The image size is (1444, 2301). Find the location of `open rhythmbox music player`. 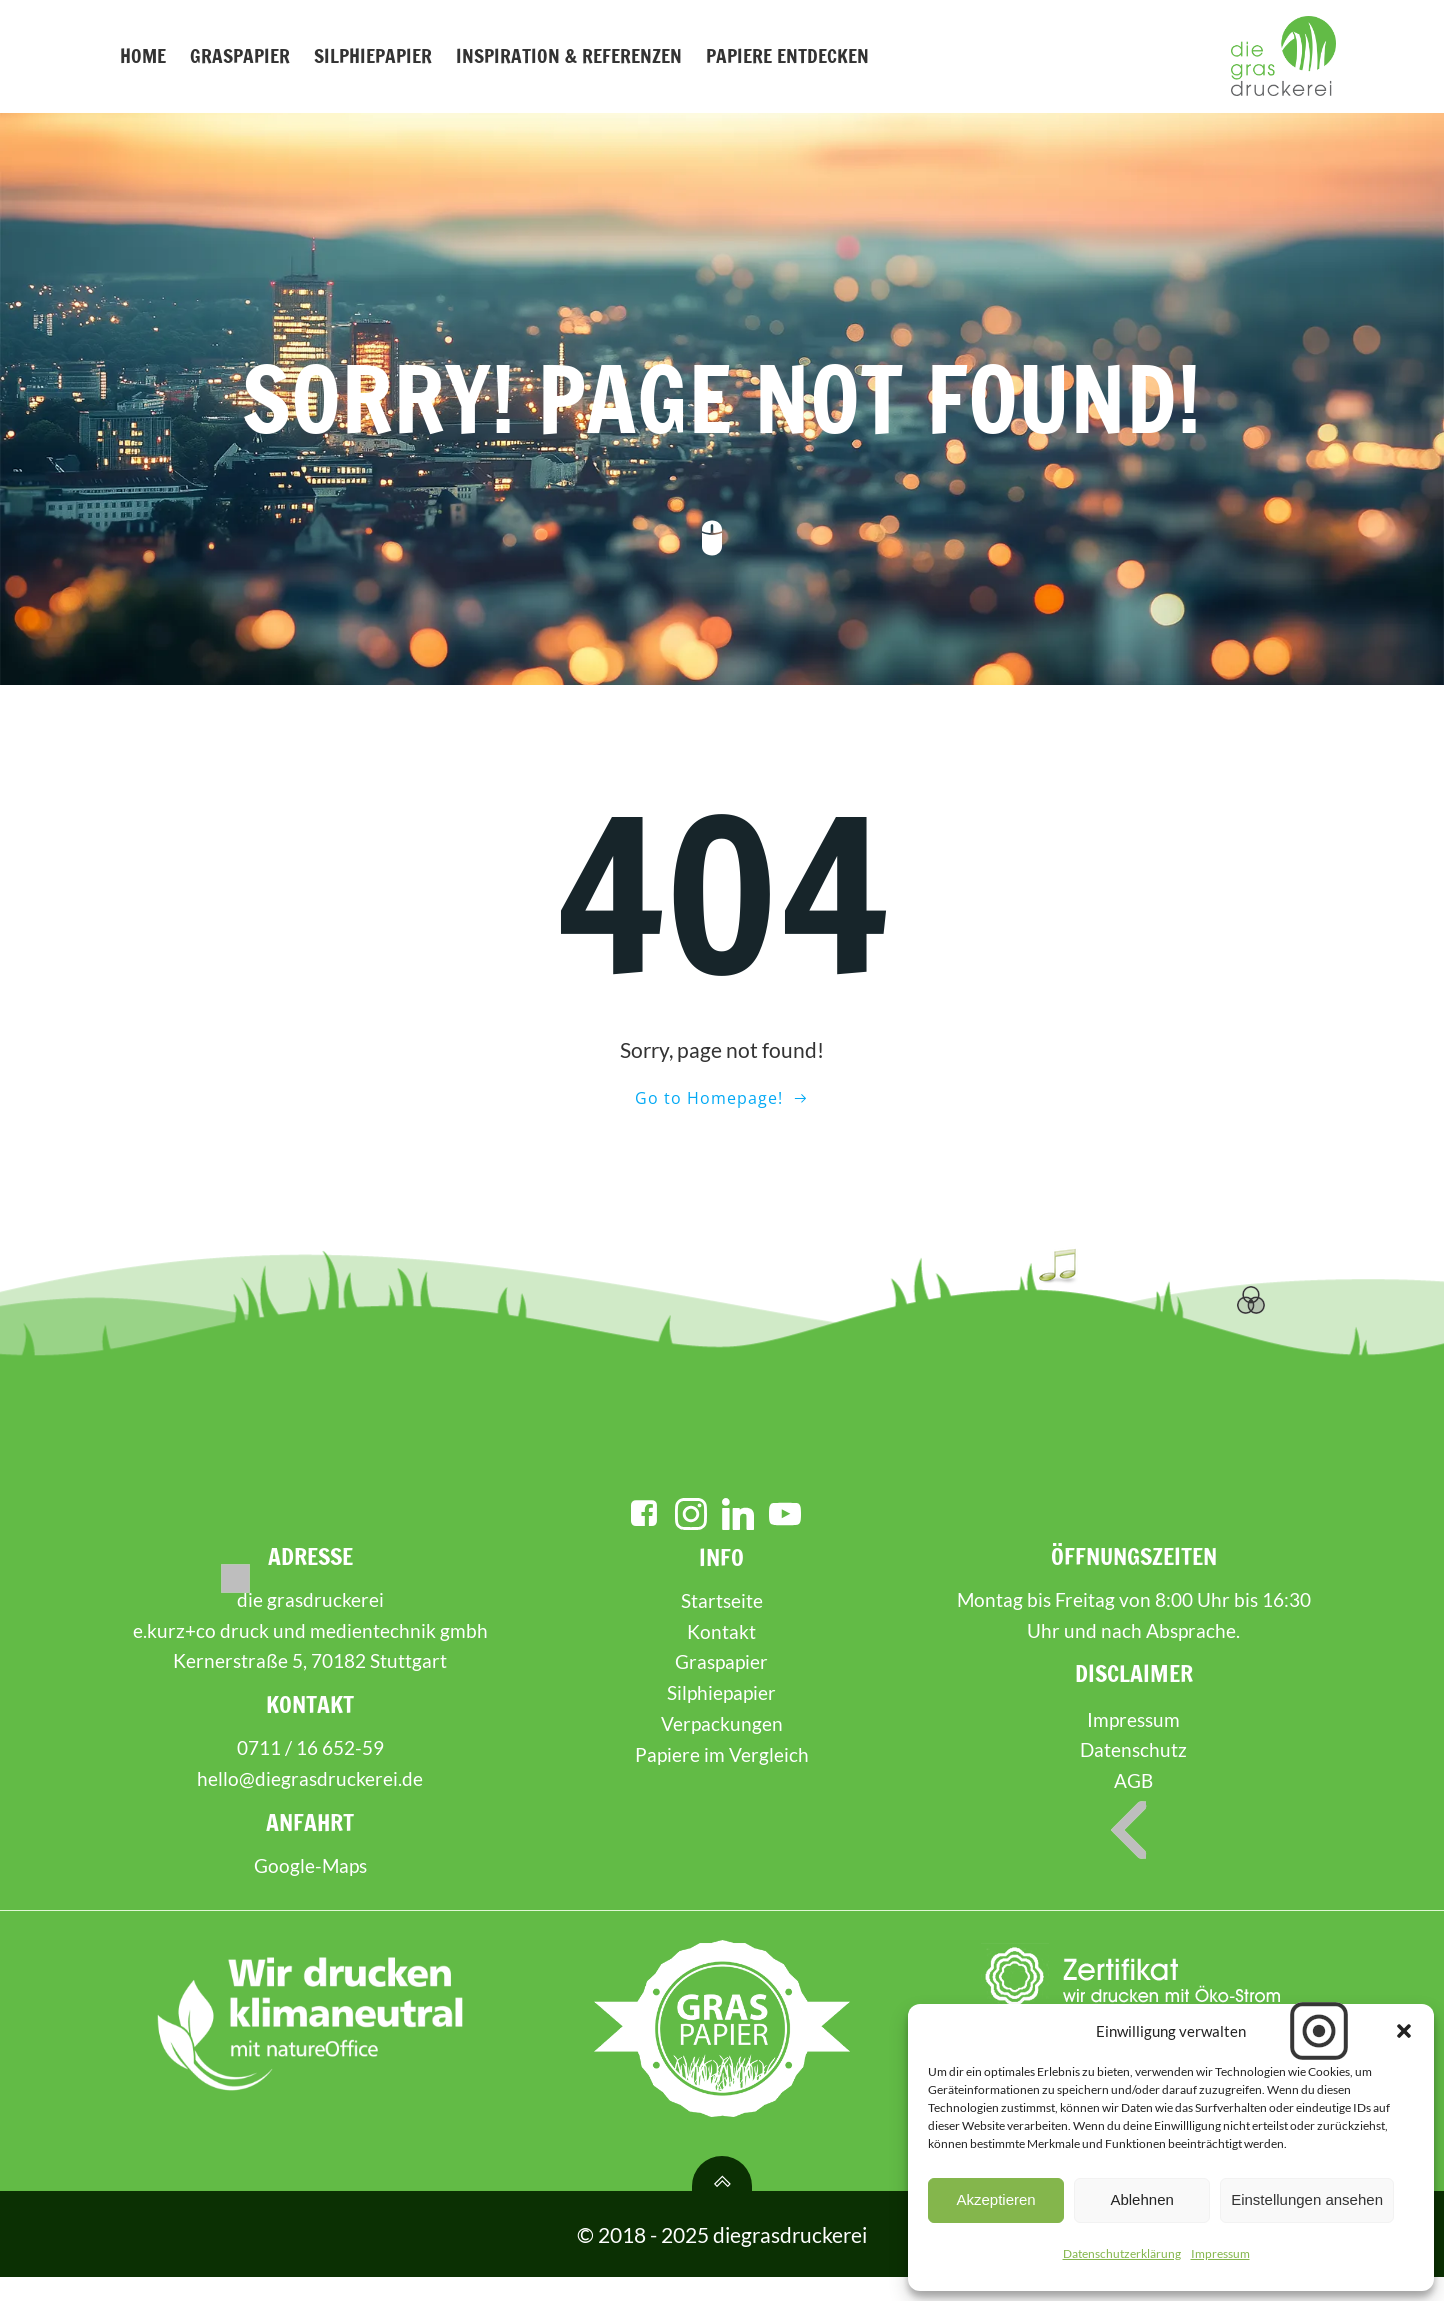

open rhythmbox music player is located at coordinates (1319, 2031).